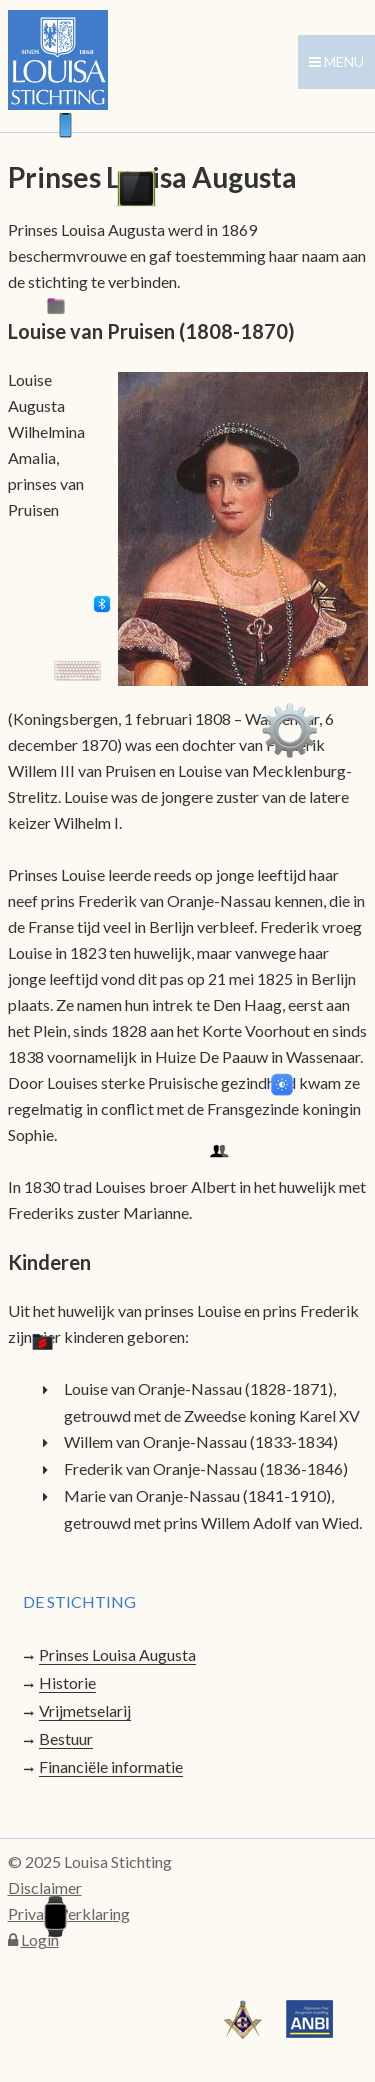  What do you see at coordinates (65, 125) in the screenshot?
I see `iPhone 11 Pro device icon` at bounding box center [65, 125].